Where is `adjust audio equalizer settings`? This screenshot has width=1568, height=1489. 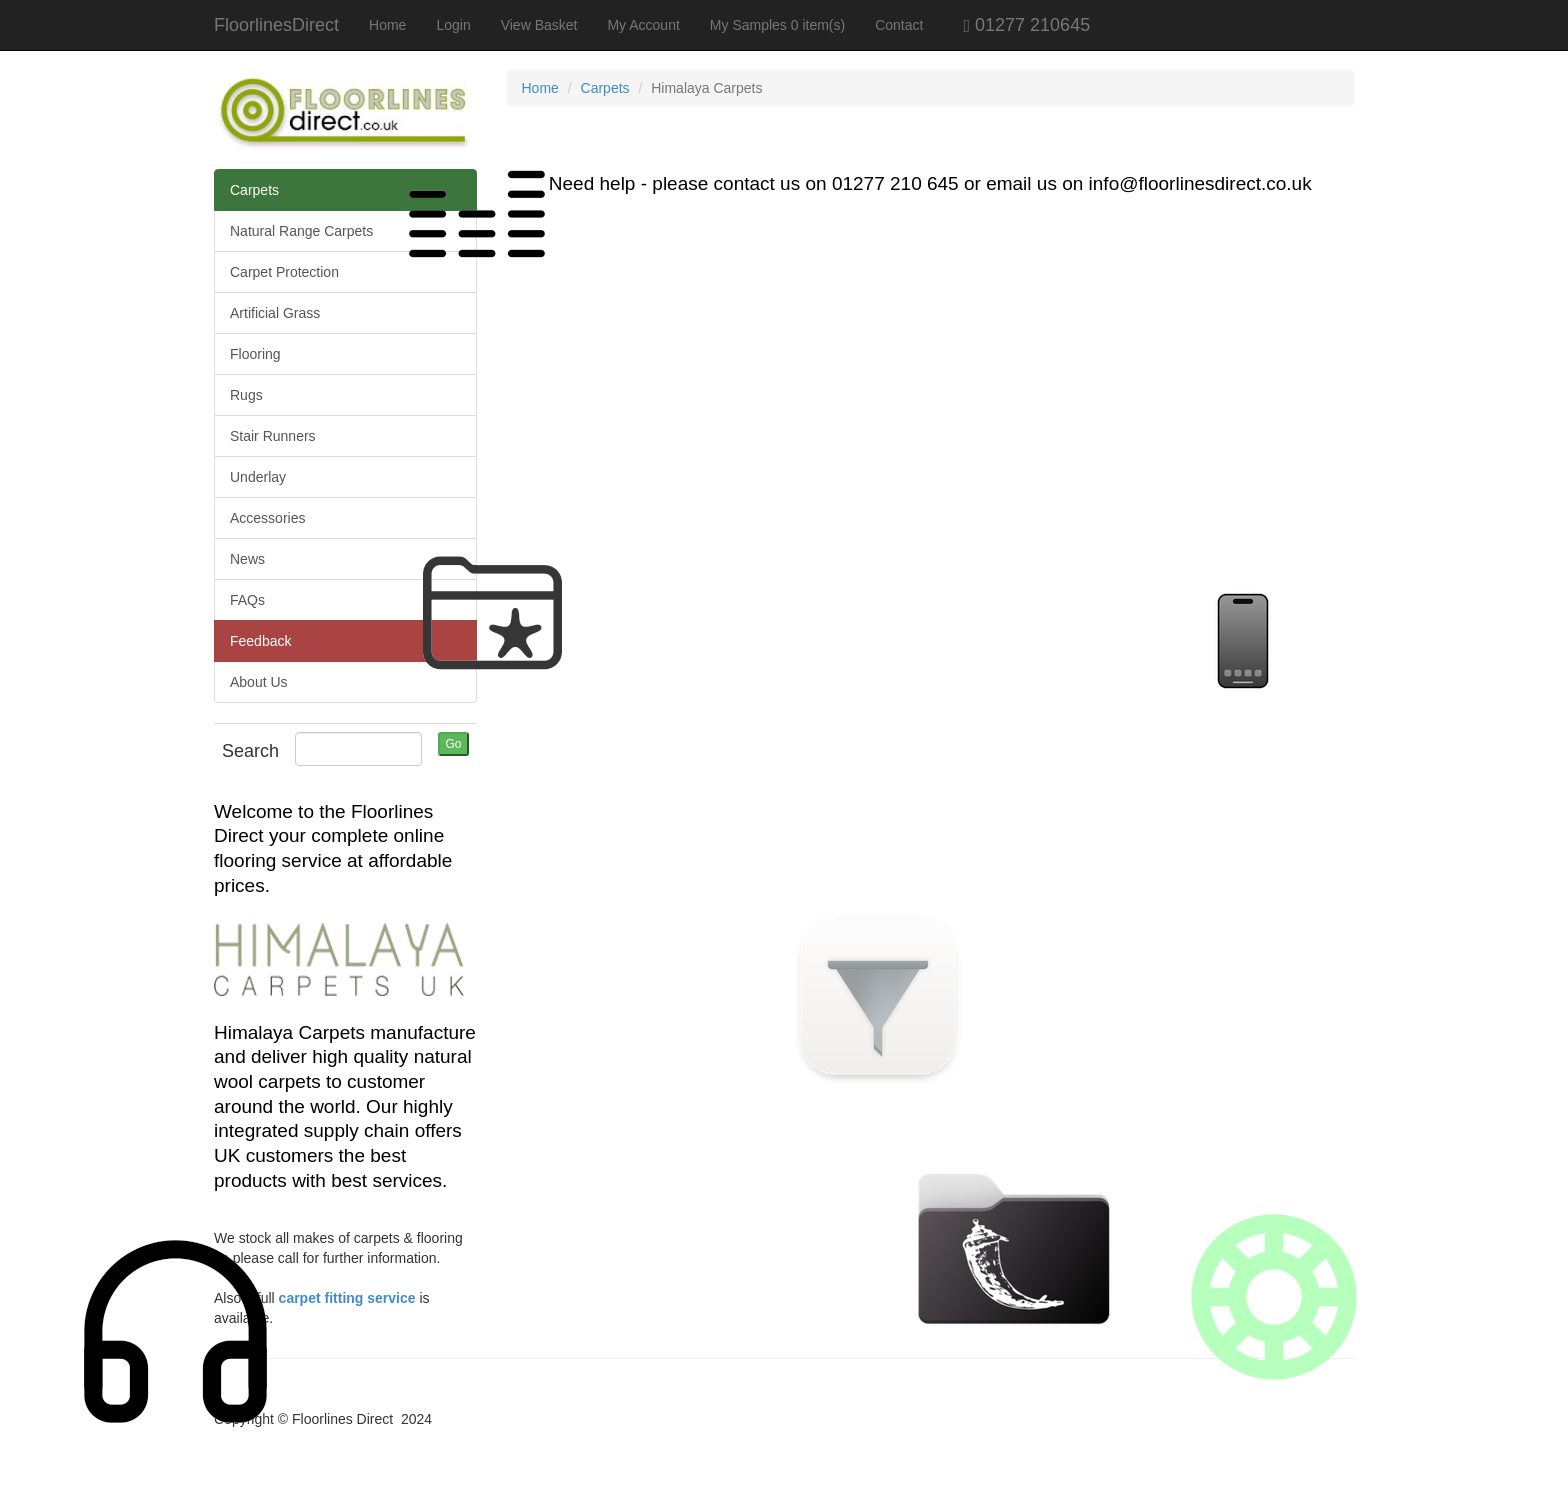 adjust audio equalizer settings is located at coordinates (477, 214).